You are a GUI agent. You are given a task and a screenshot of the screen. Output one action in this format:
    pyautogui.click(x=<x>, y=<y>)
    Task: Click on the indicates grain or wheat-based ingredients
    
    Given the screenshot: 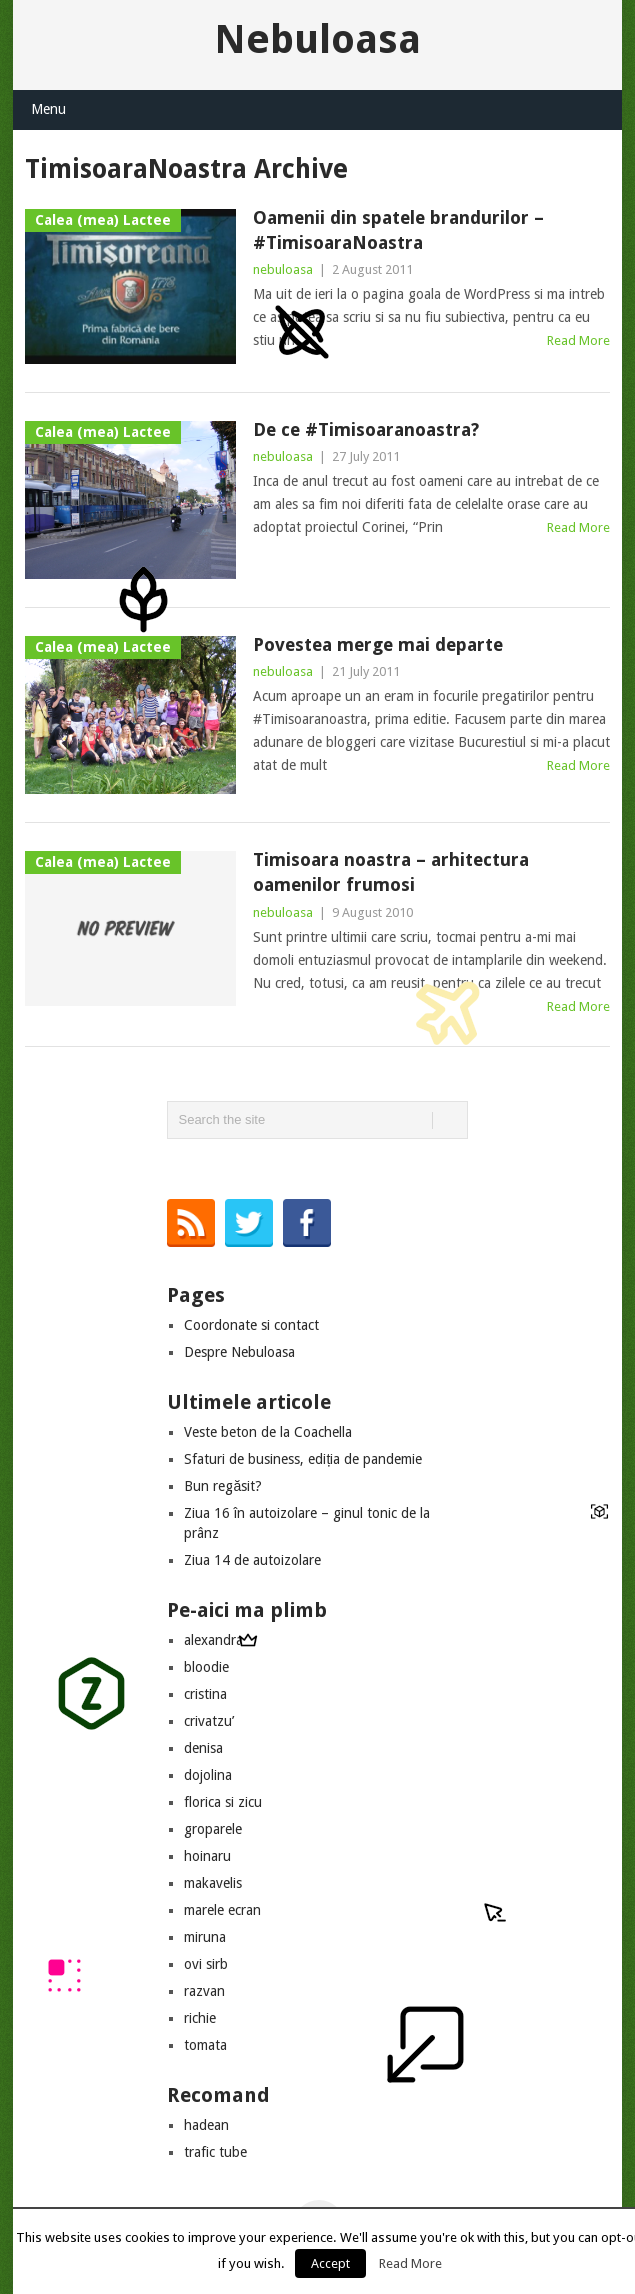 What is the action you would take?
    pyautogui.click(x=143, y=599)
    